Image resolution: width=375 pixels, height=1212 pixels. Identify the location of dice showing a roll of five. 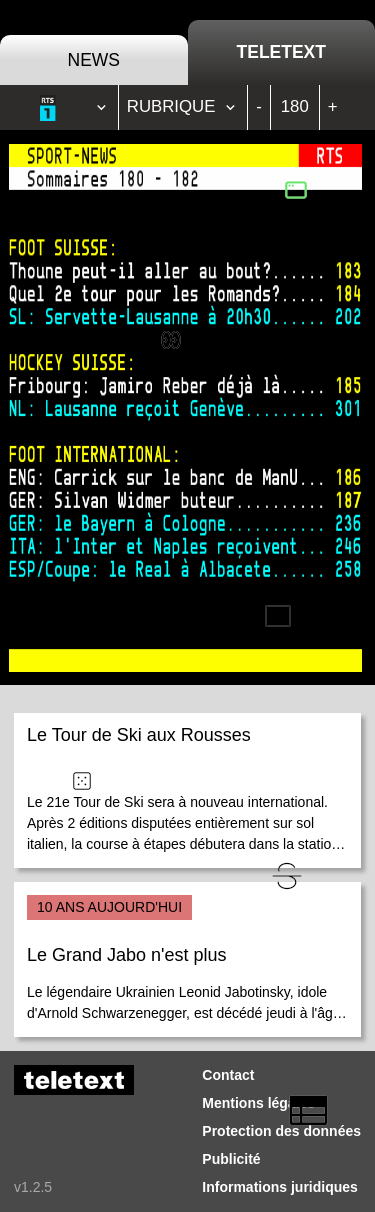
(82, 781).